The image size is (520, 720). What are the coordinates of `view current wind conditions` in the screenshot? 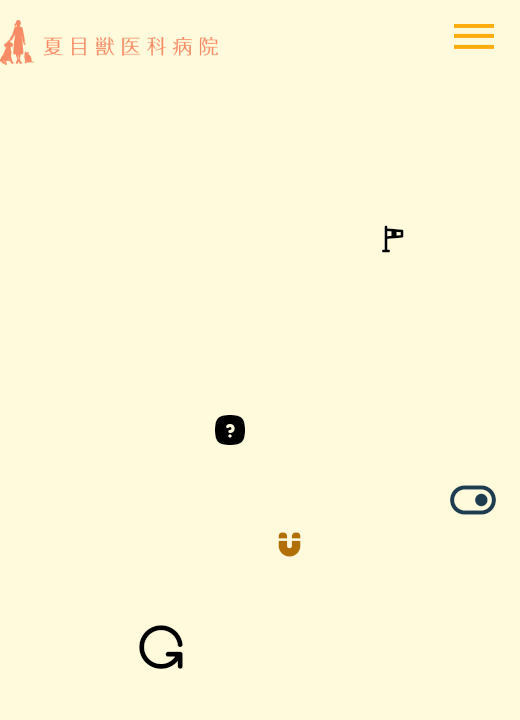 It's located at (394, 239).